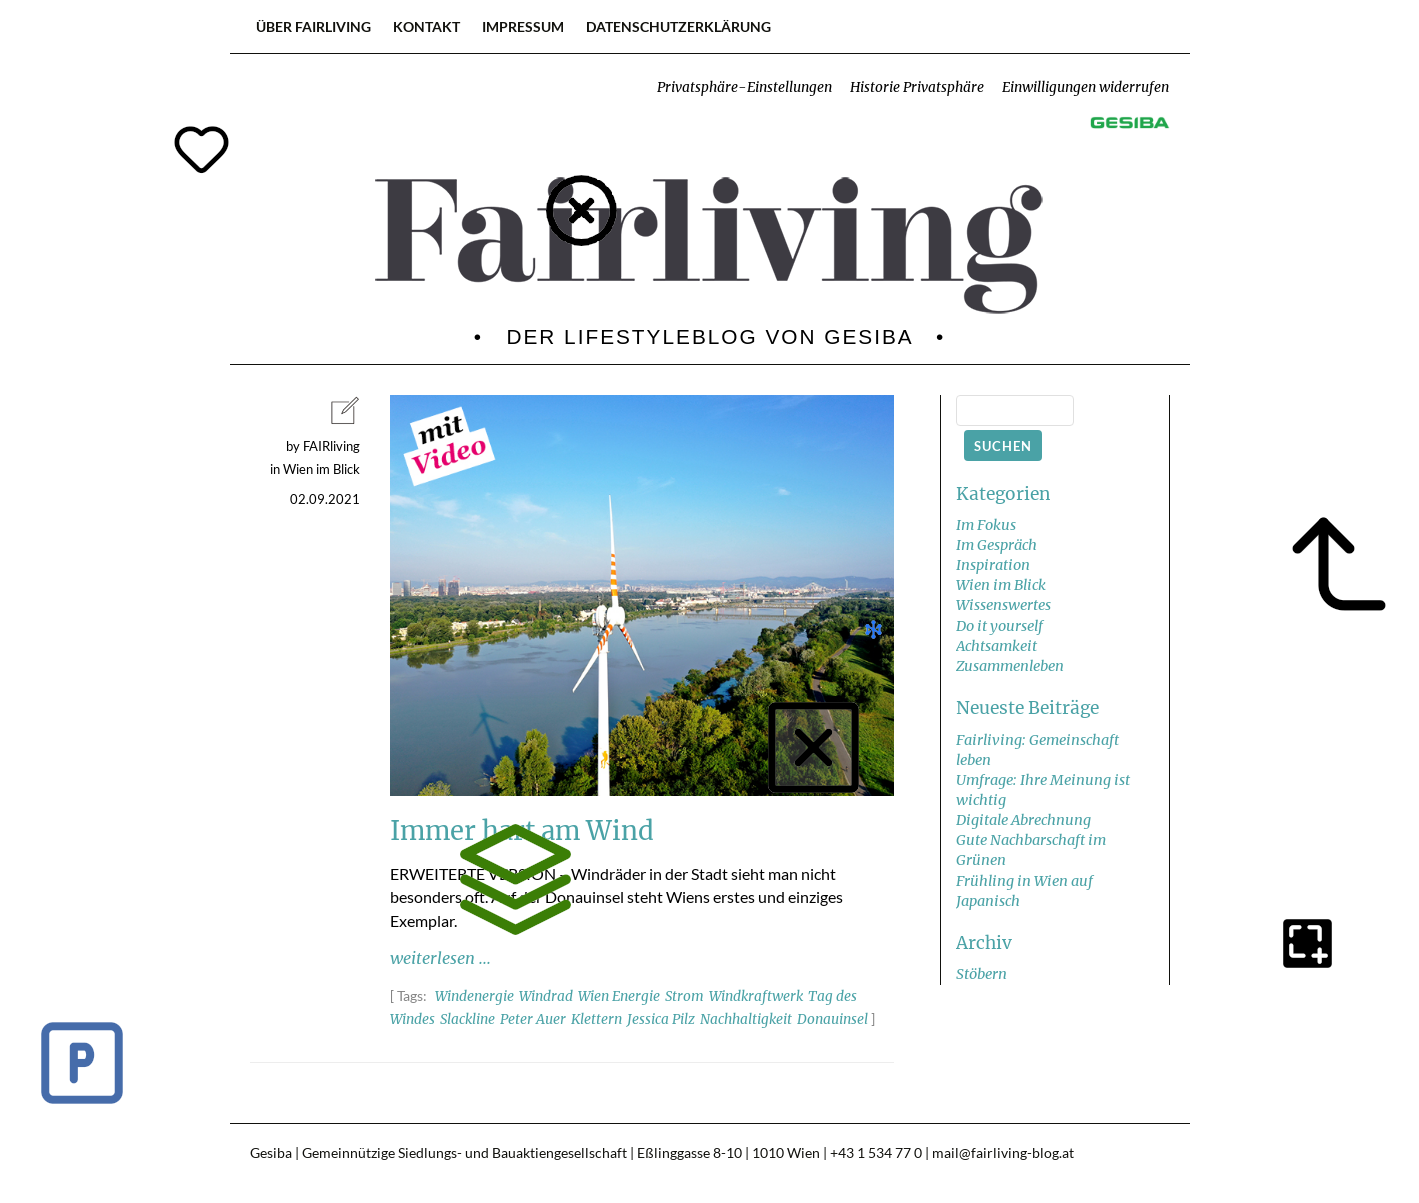 The height and width of the screenshot is (1203, 1419). What do you see at coordinates (1339, 564) in the screenshot?
I see `go back and up in navigation` at bounding box center [1339, 564].